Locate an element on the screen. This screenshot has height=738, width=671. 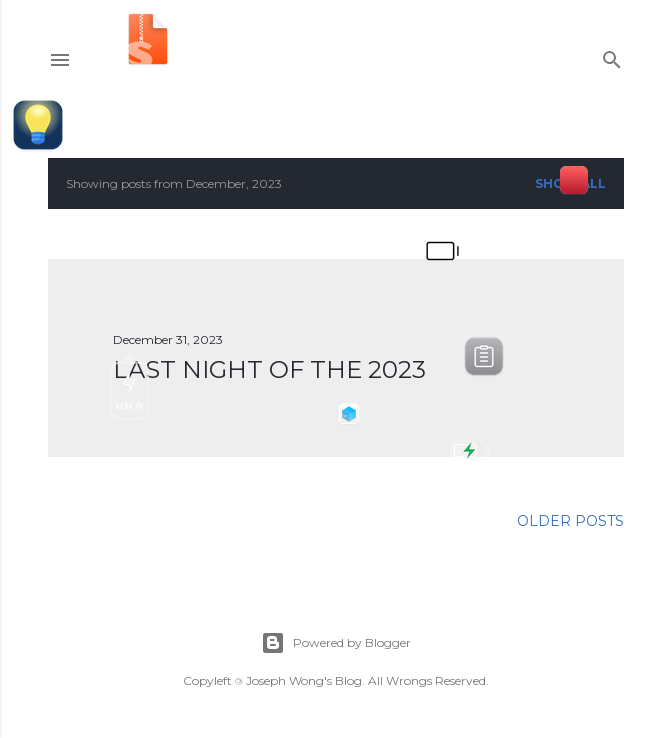
access clipboard history is located at coordinates (484, 357).